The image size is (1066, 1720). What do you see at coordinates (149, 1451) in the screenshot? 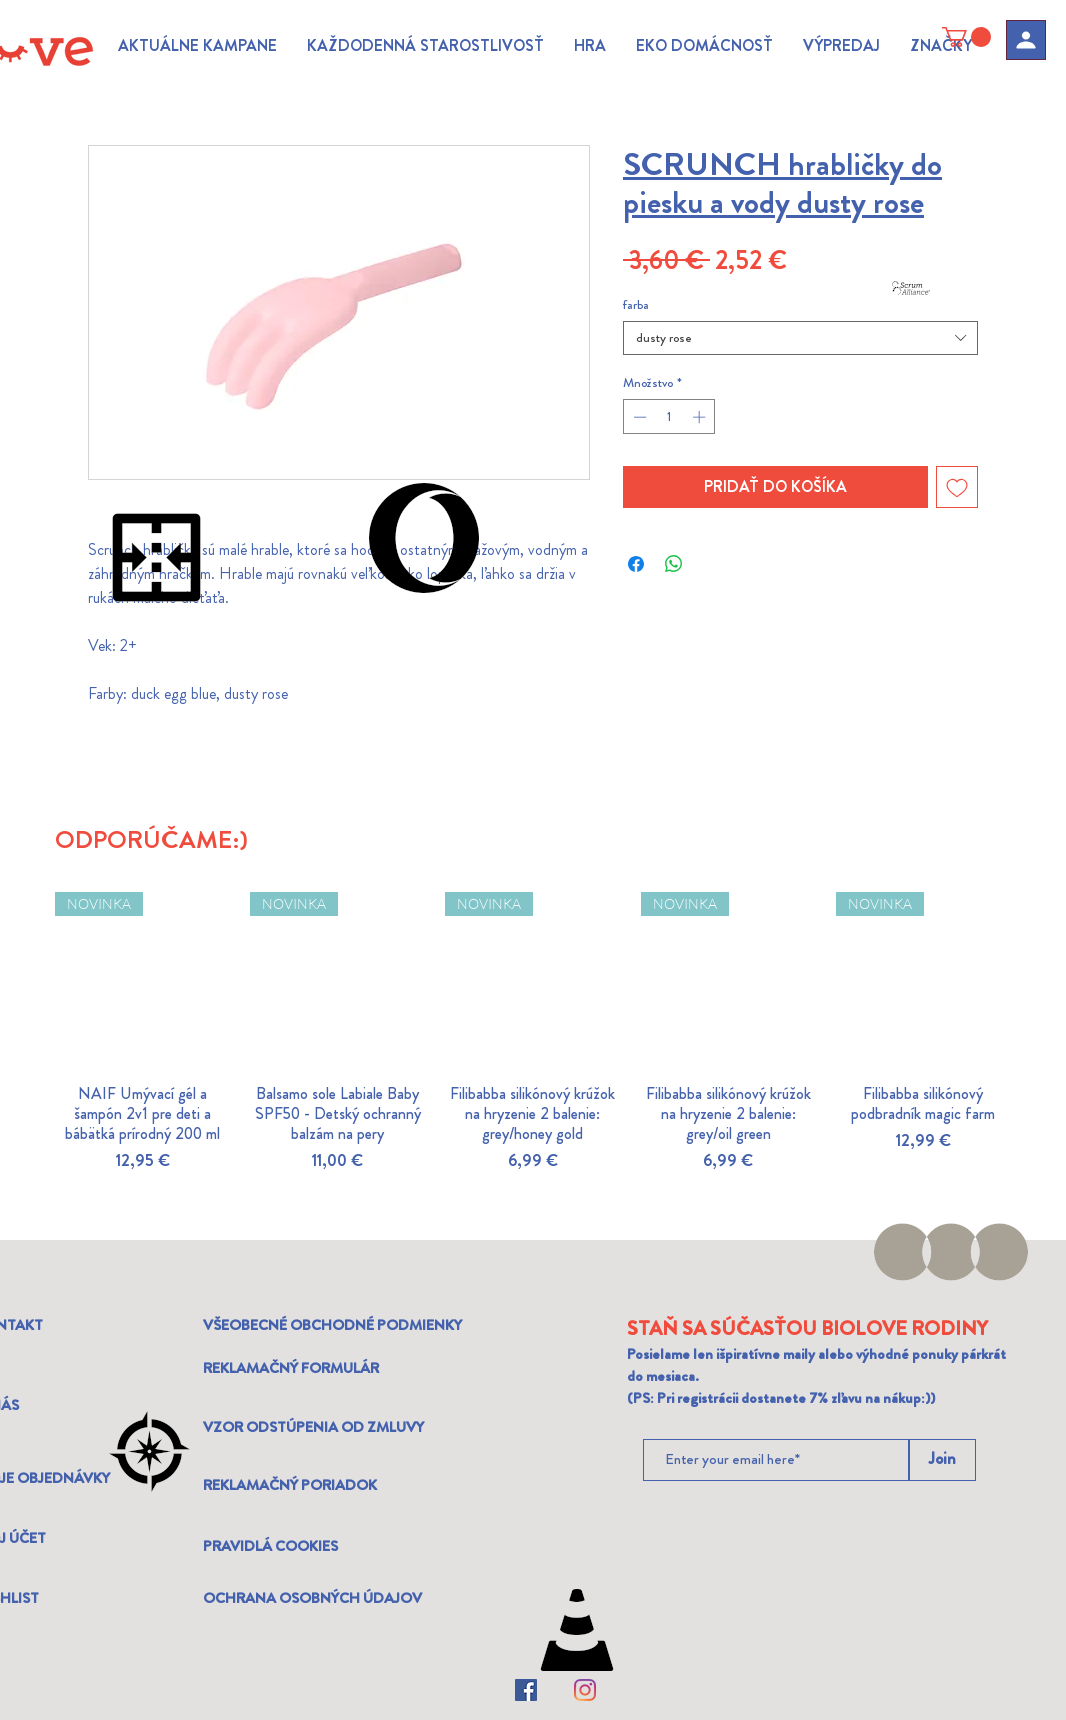
I see `open OSGeo geospatial tools or resources` at bounding box center [149, 1451].